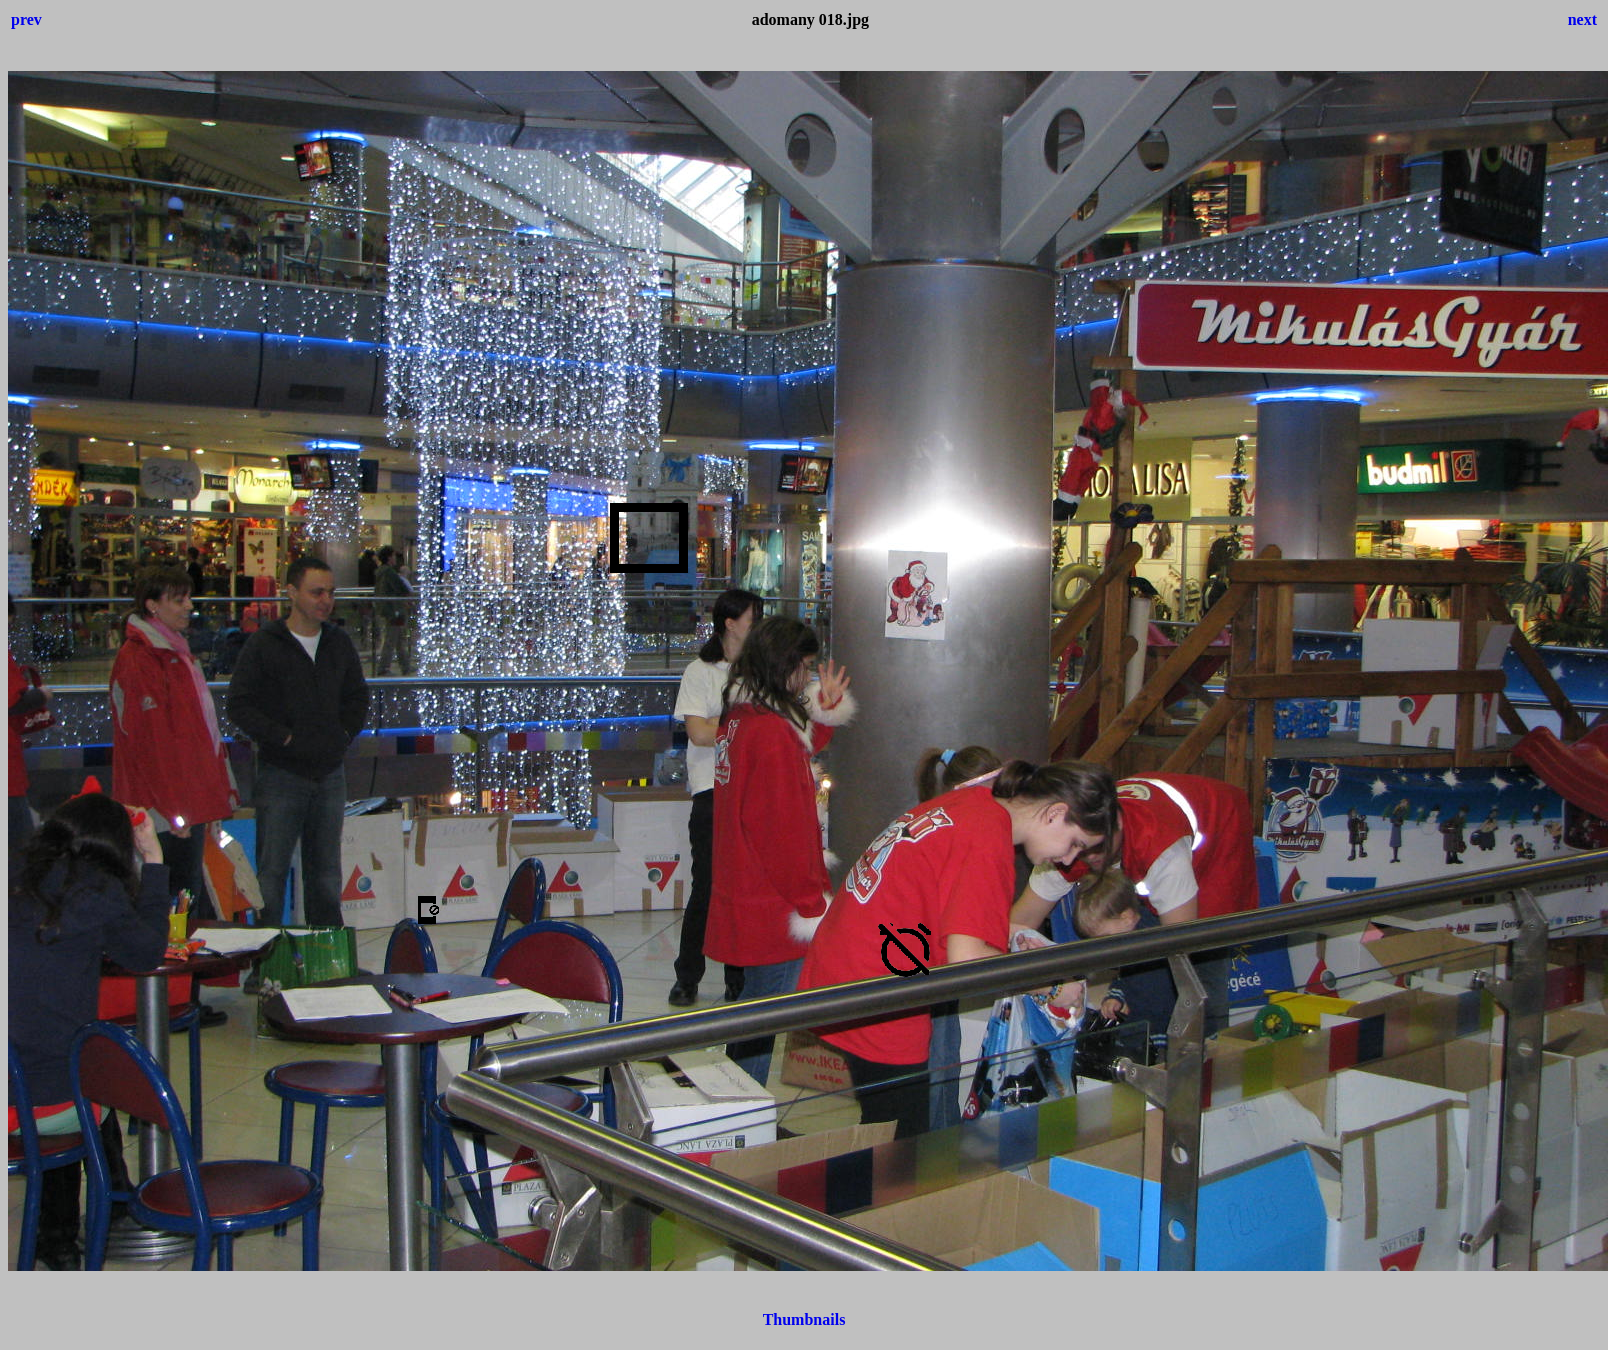 This screenshot has width=1608, height=1350. What do you see at coordinates (427, 910) in the screenshot?
I see `block or restrict an app` at bounding box center [427, 910].